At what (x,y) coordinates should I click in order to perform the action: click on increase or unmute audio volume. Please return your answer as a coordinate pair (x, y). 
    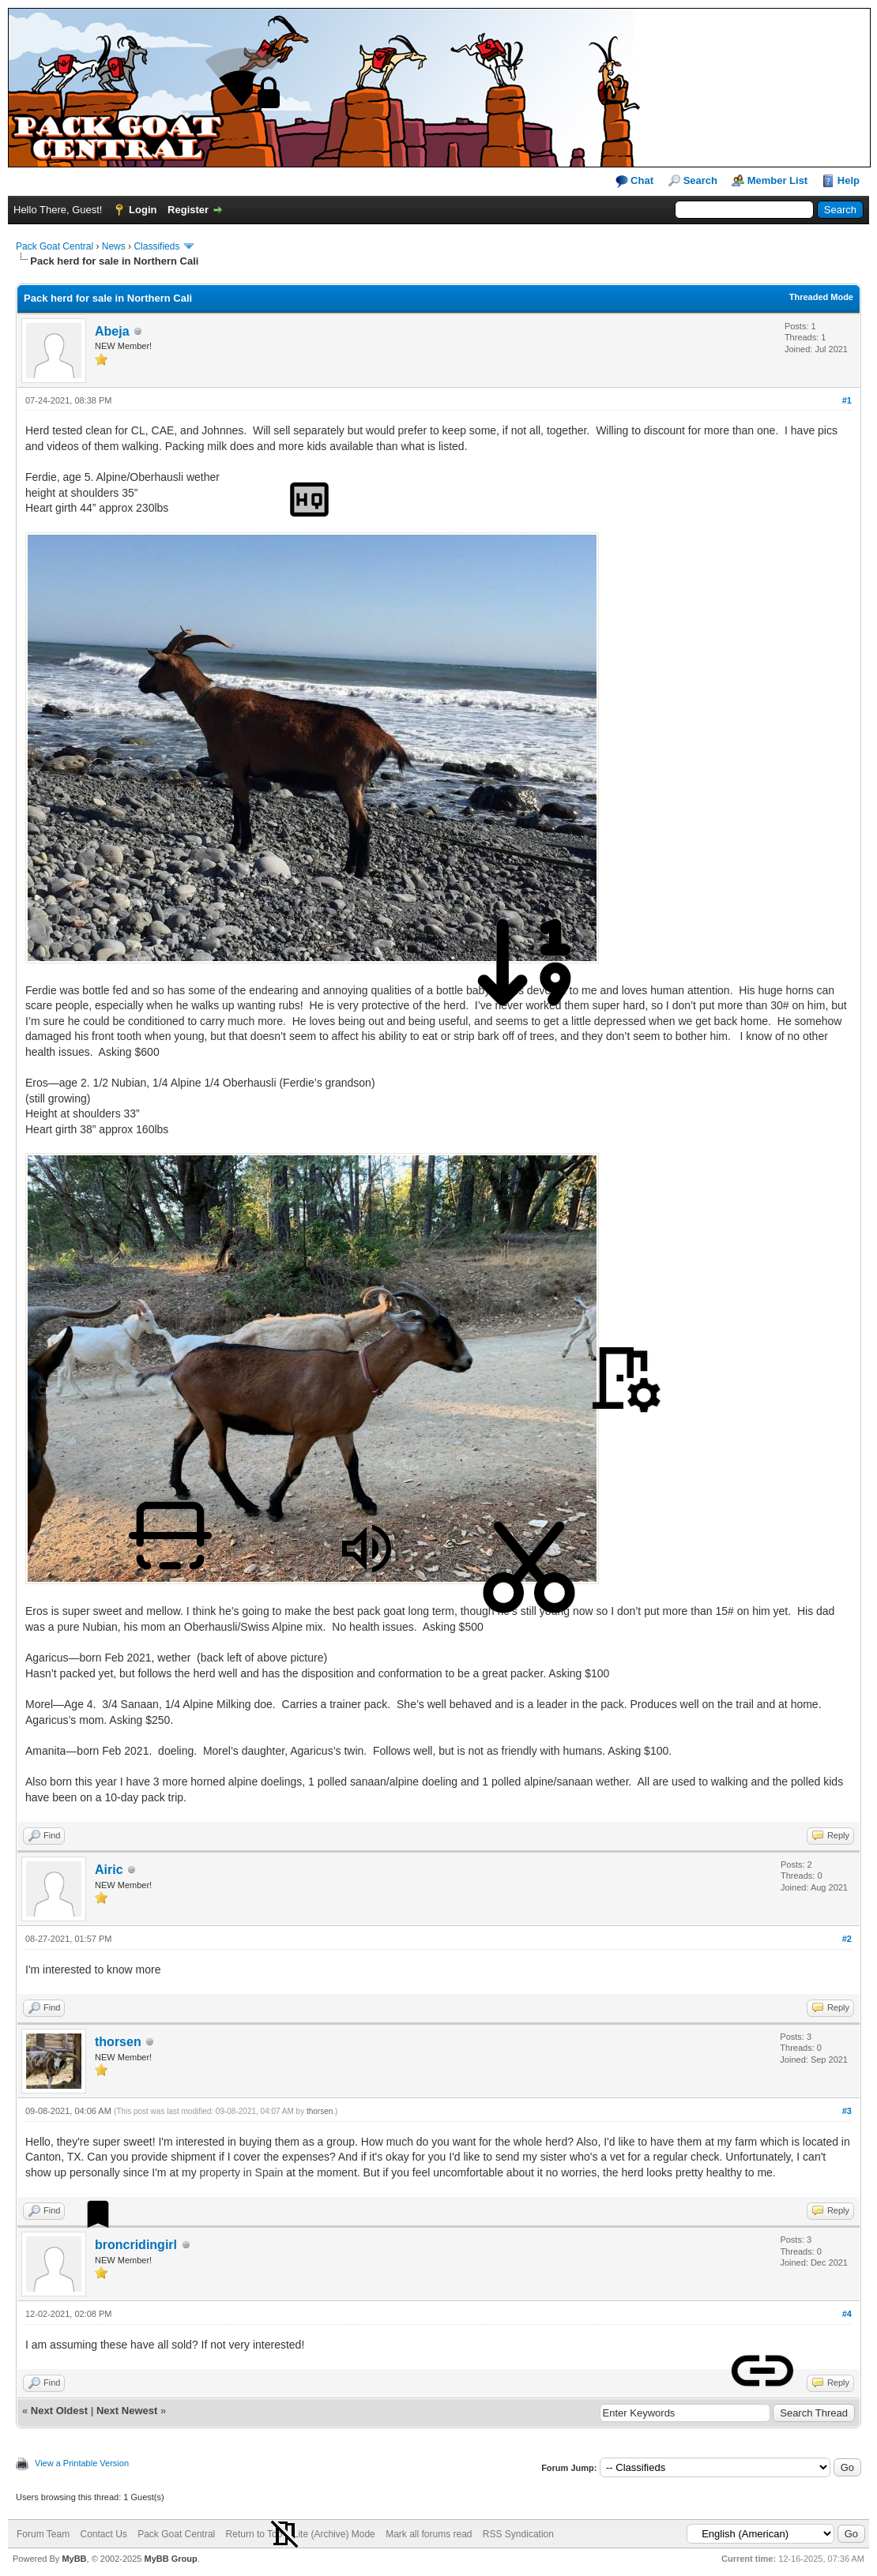
    Looking at the image, I should click on (367, 1549).